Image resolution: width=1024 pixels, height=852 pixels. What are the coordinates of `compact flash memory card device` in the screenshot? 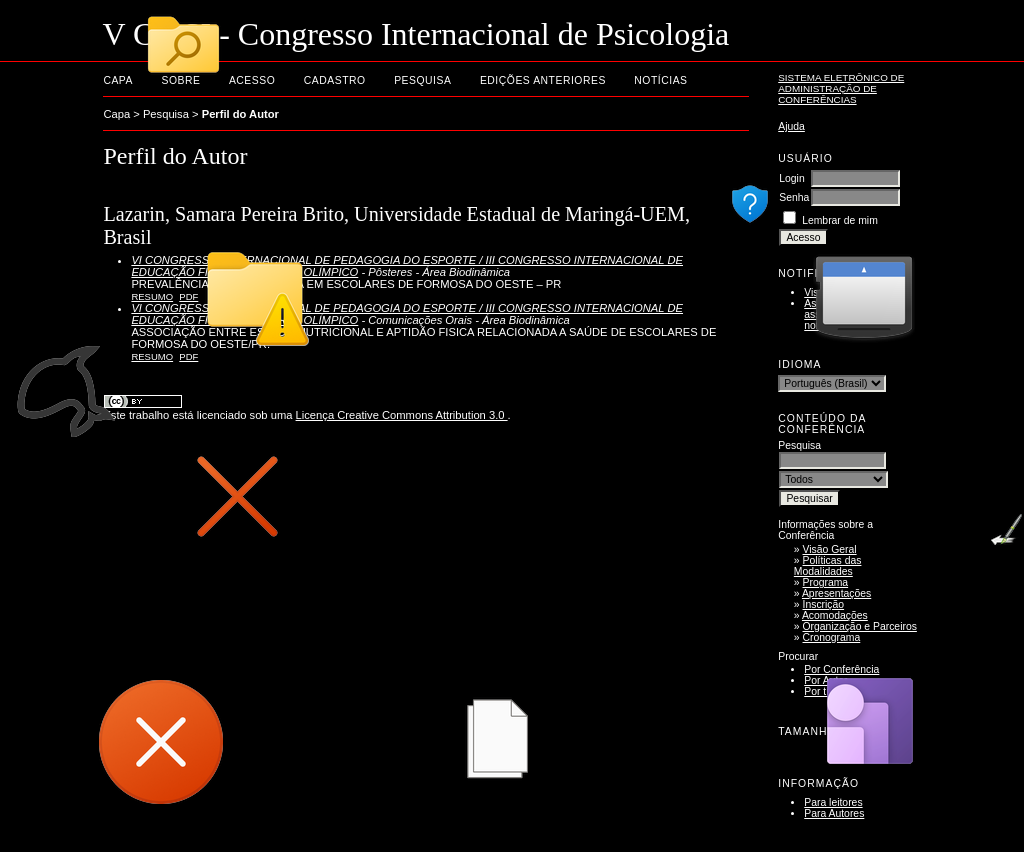 It's located at (864, 298).